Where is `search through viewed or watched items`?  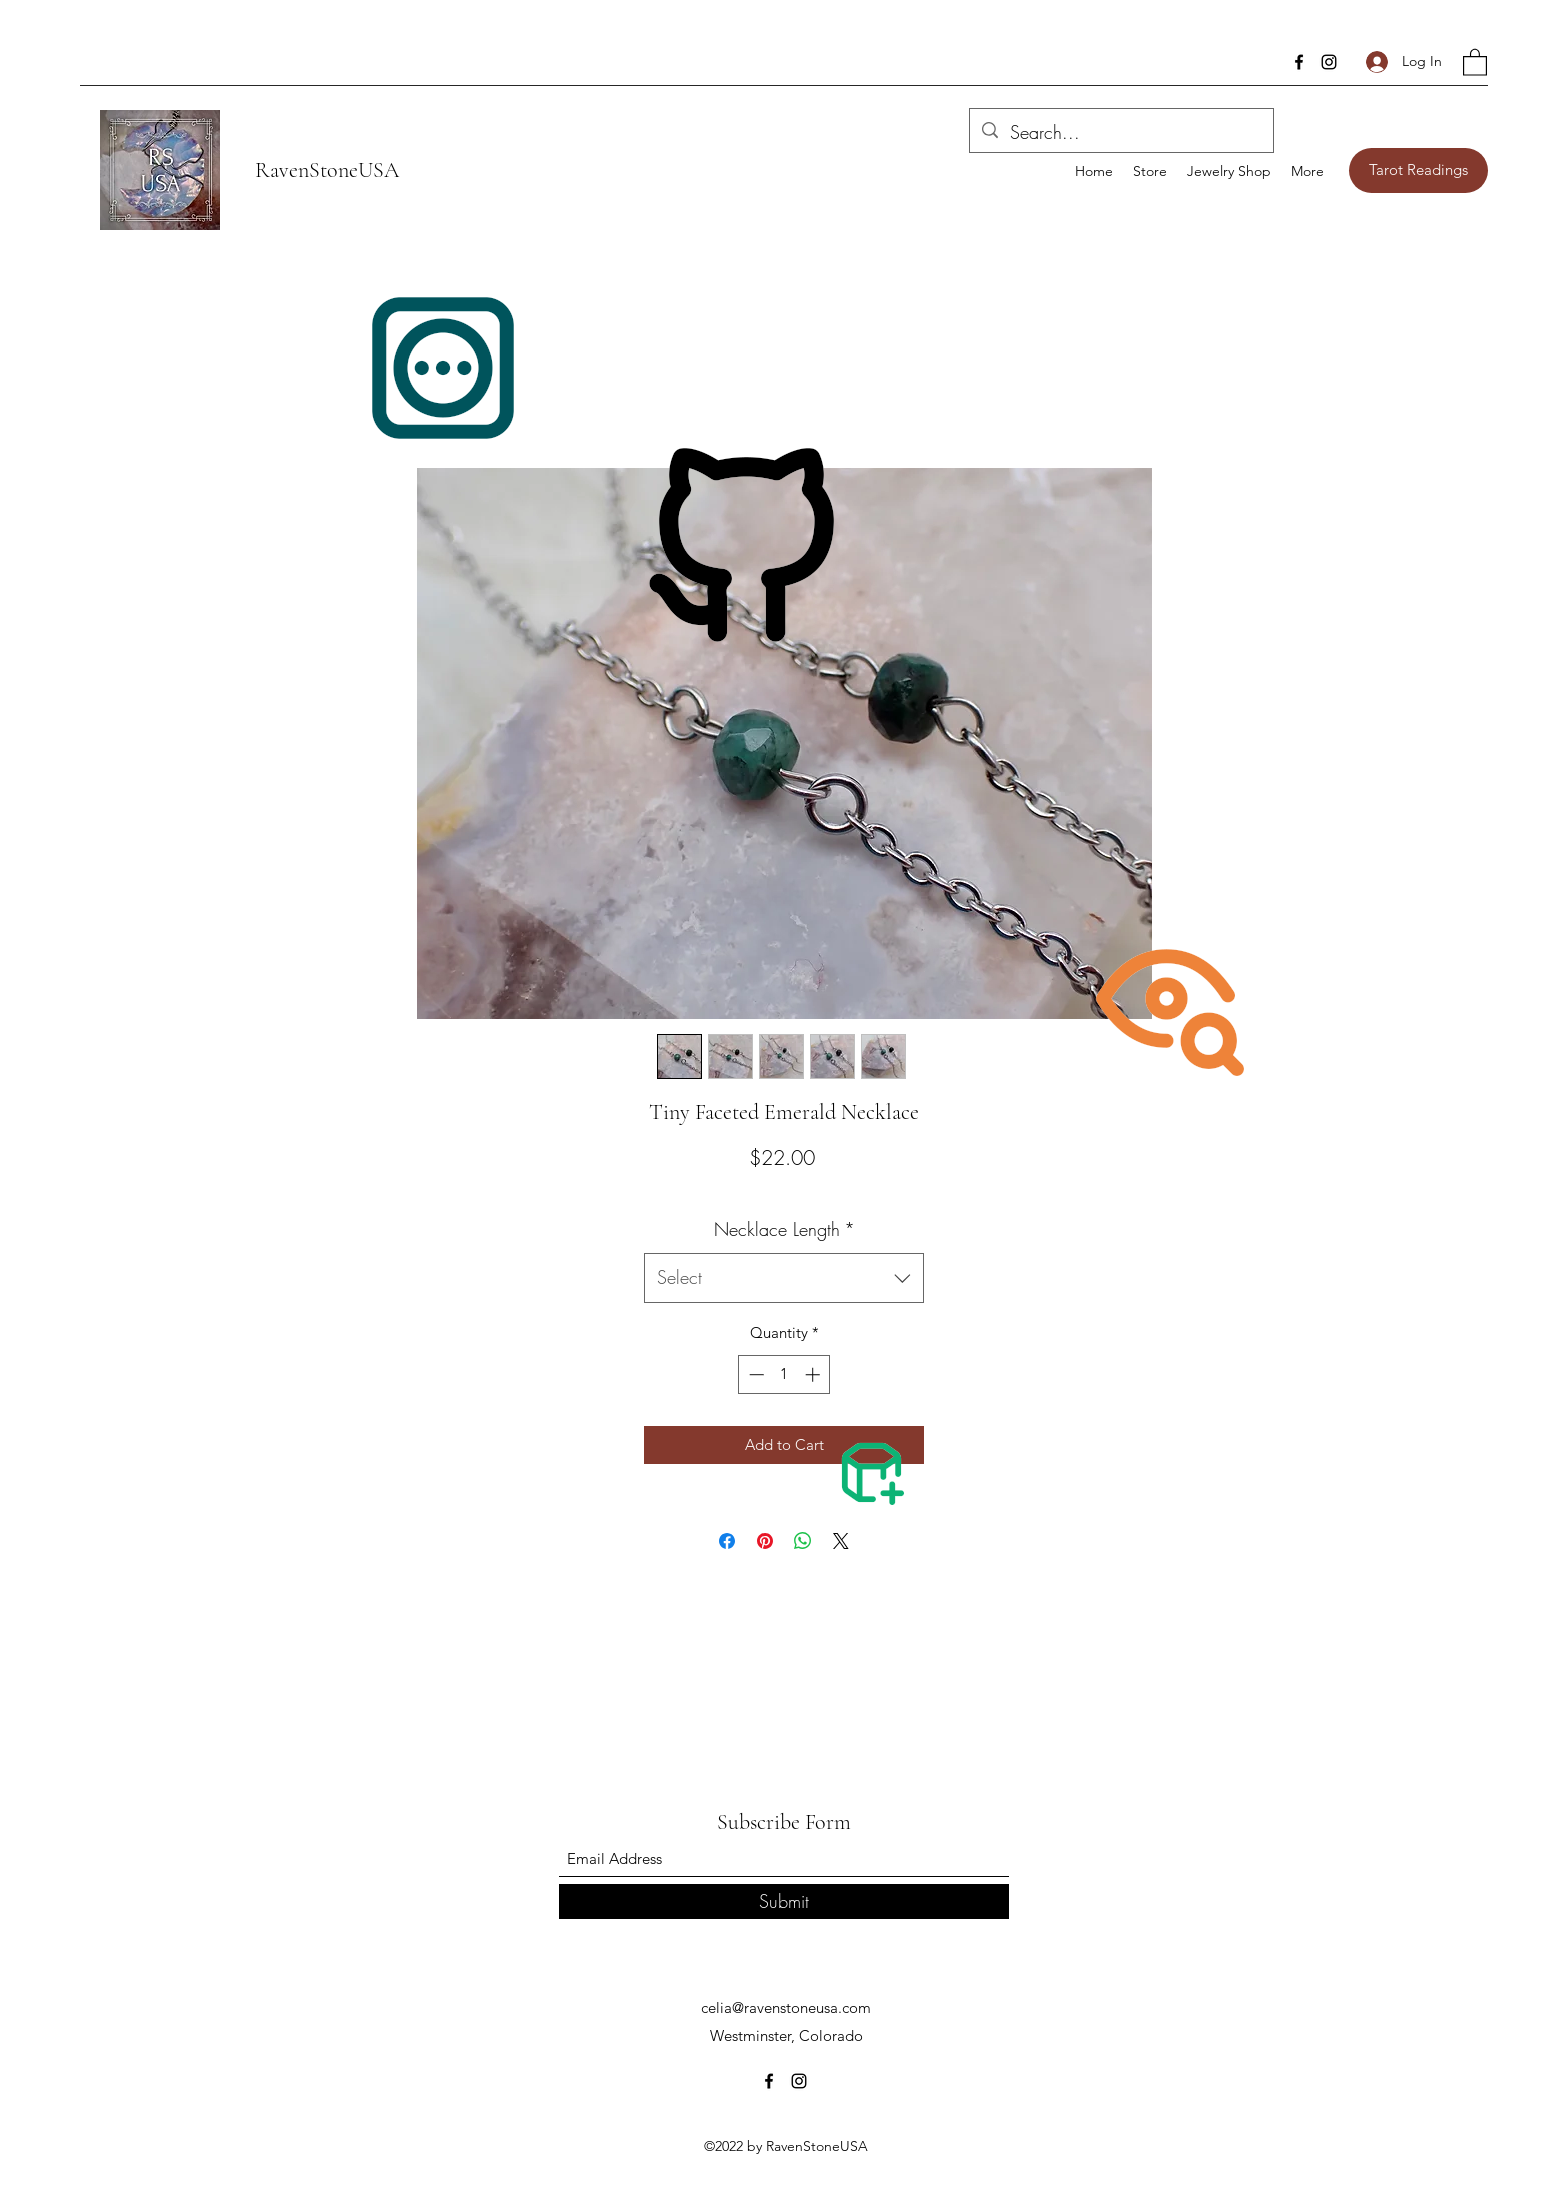 search through viewed or watched items is located at coordinates (1166, 998).